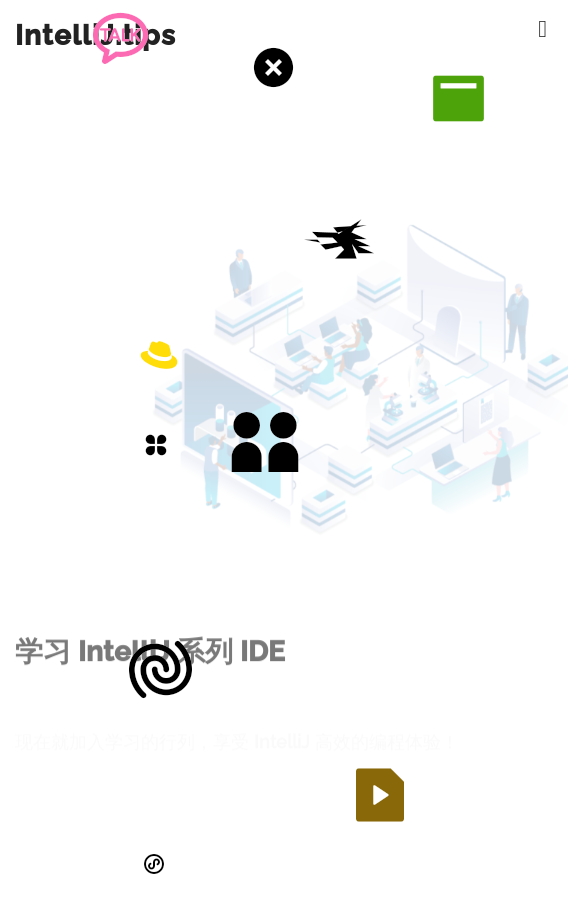  What do you see at coordinates (265, 442) in the screenshot?
I see `view group members` at bounding box center [265, 442].